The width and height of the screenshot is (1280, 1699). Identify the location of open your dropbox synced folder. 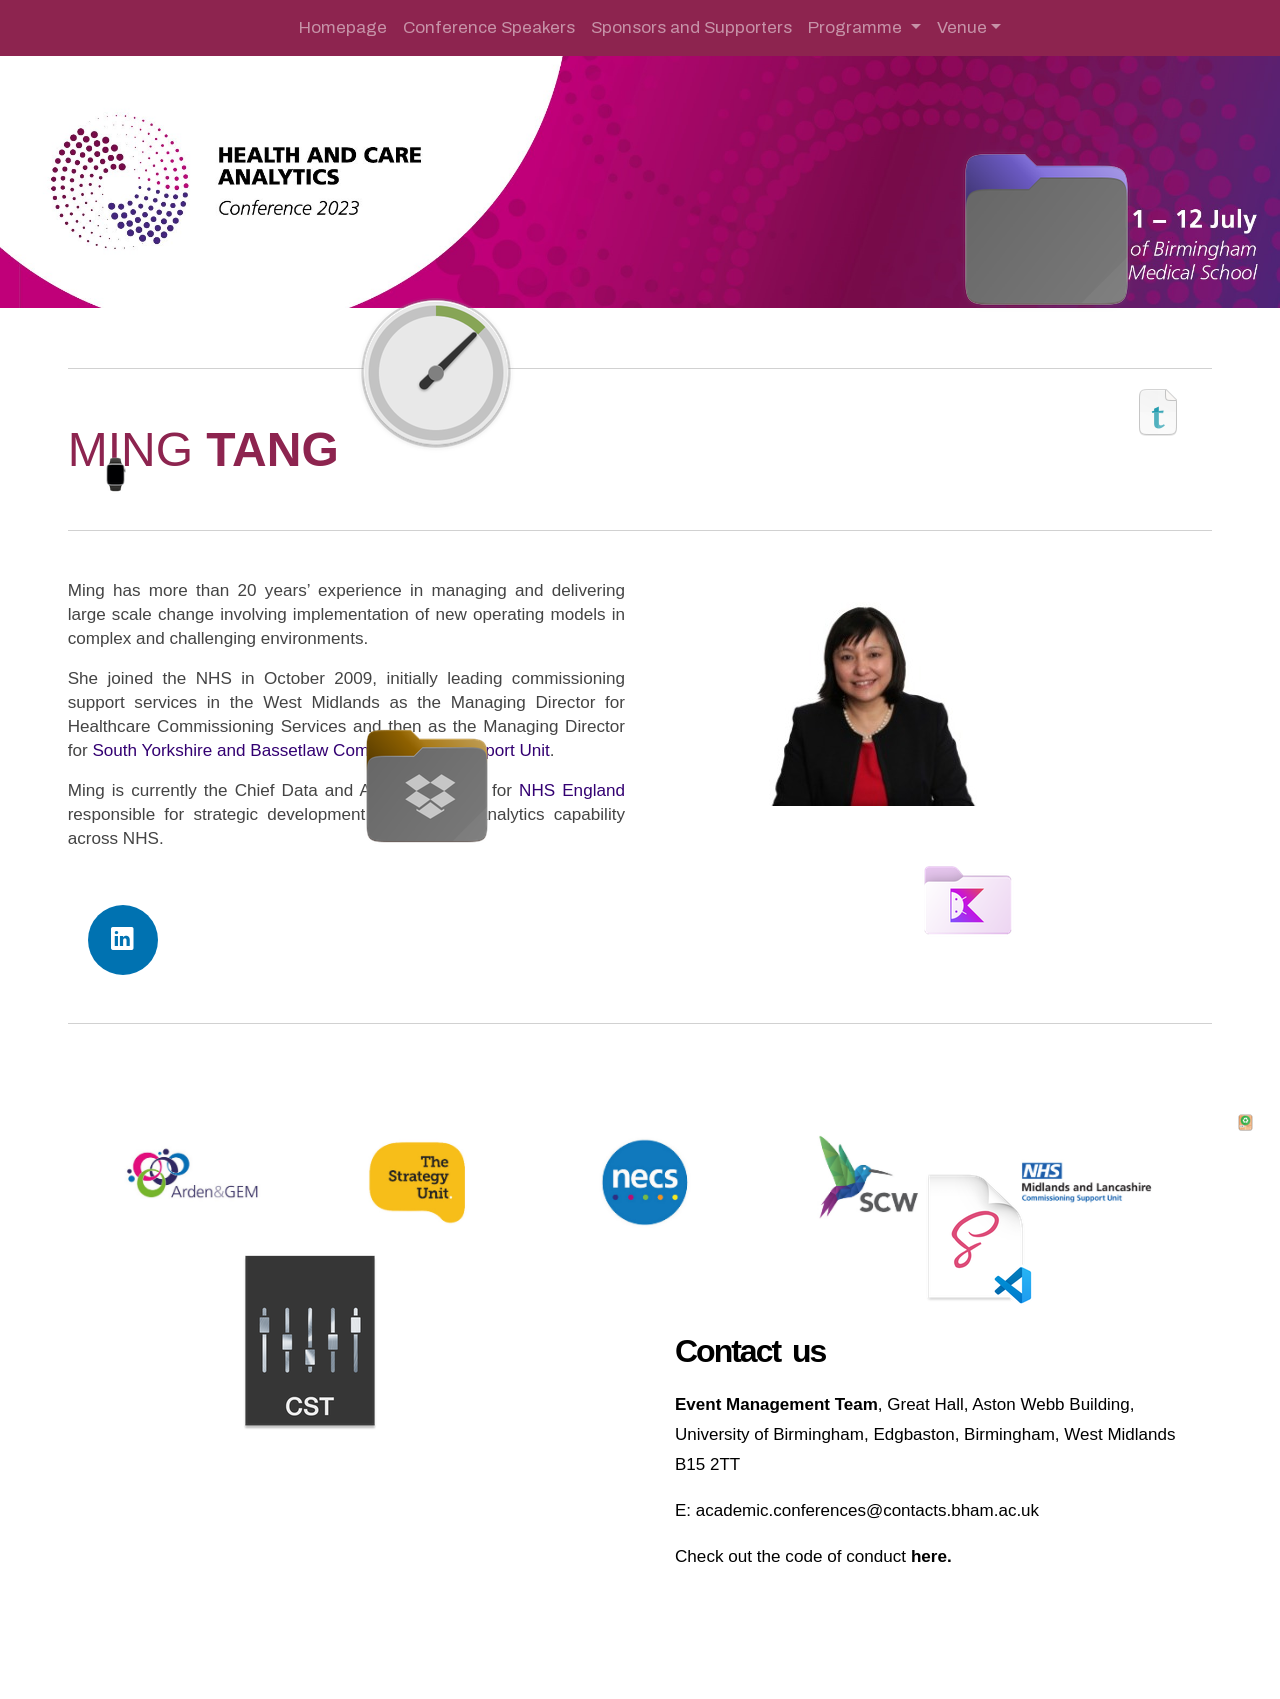
(427, 786).